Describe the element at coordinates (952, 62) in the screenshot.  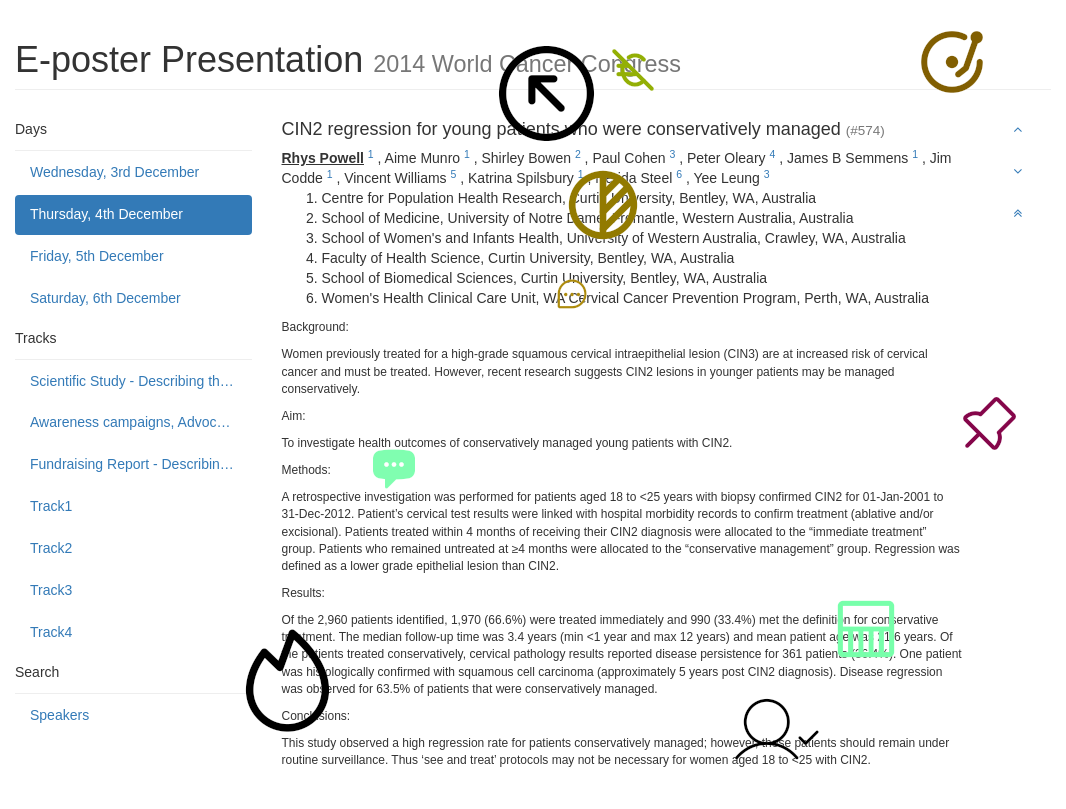
I see `access music or audio library` at that location.